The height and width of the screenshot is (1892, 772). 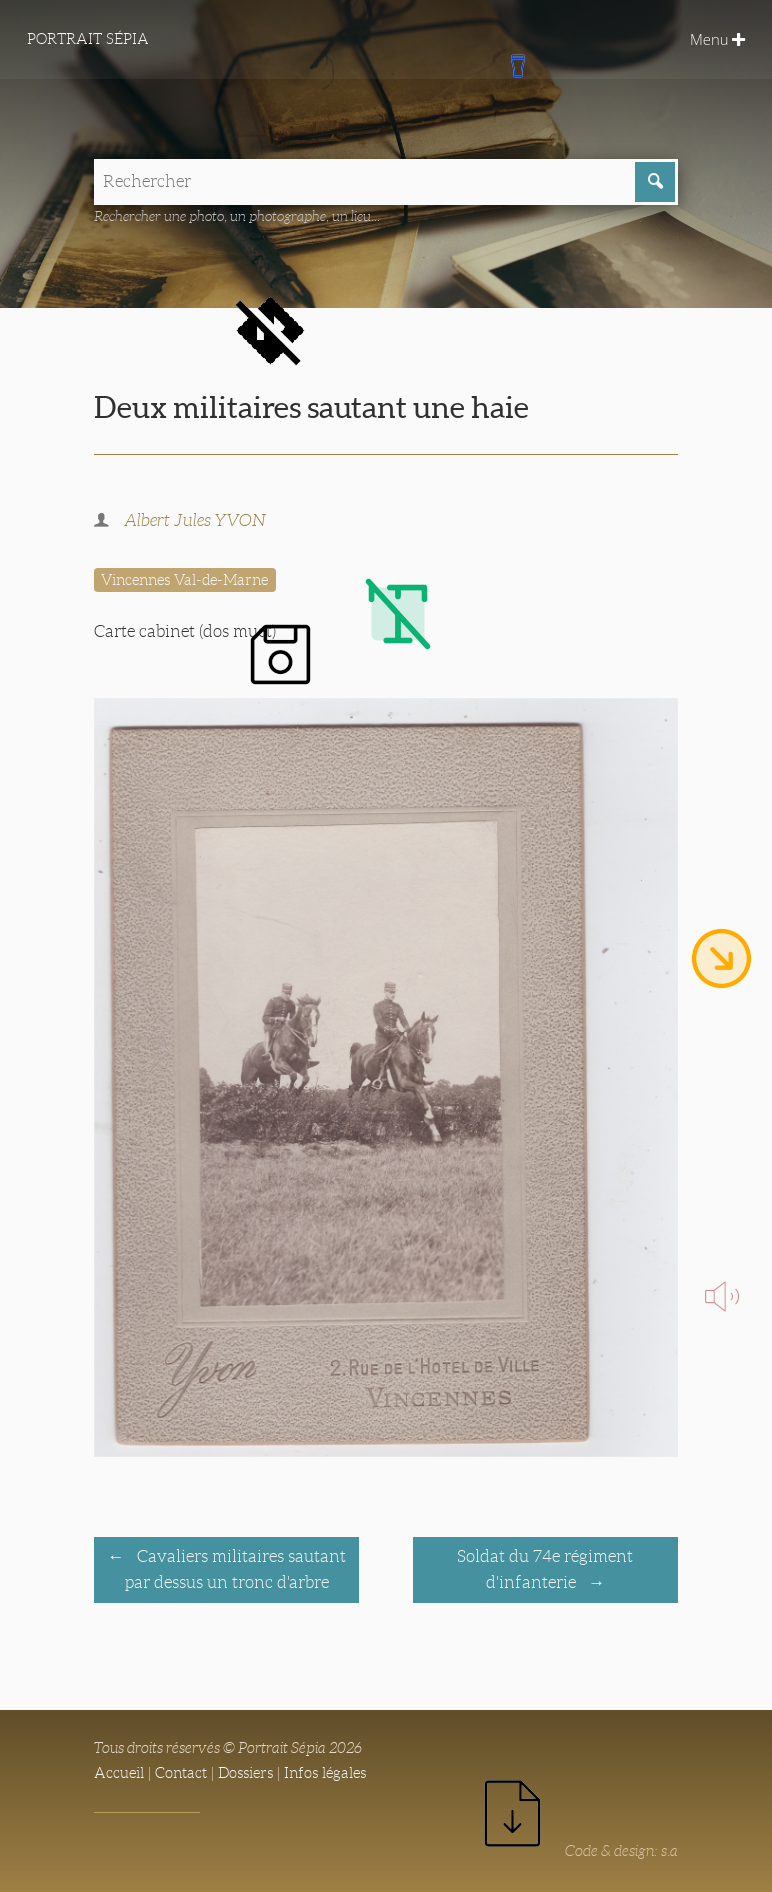 What do you see at coordinates (270, 330) in the screenshot?
I see `directions are unavailable or disabled` at bounding box center [270, 330].